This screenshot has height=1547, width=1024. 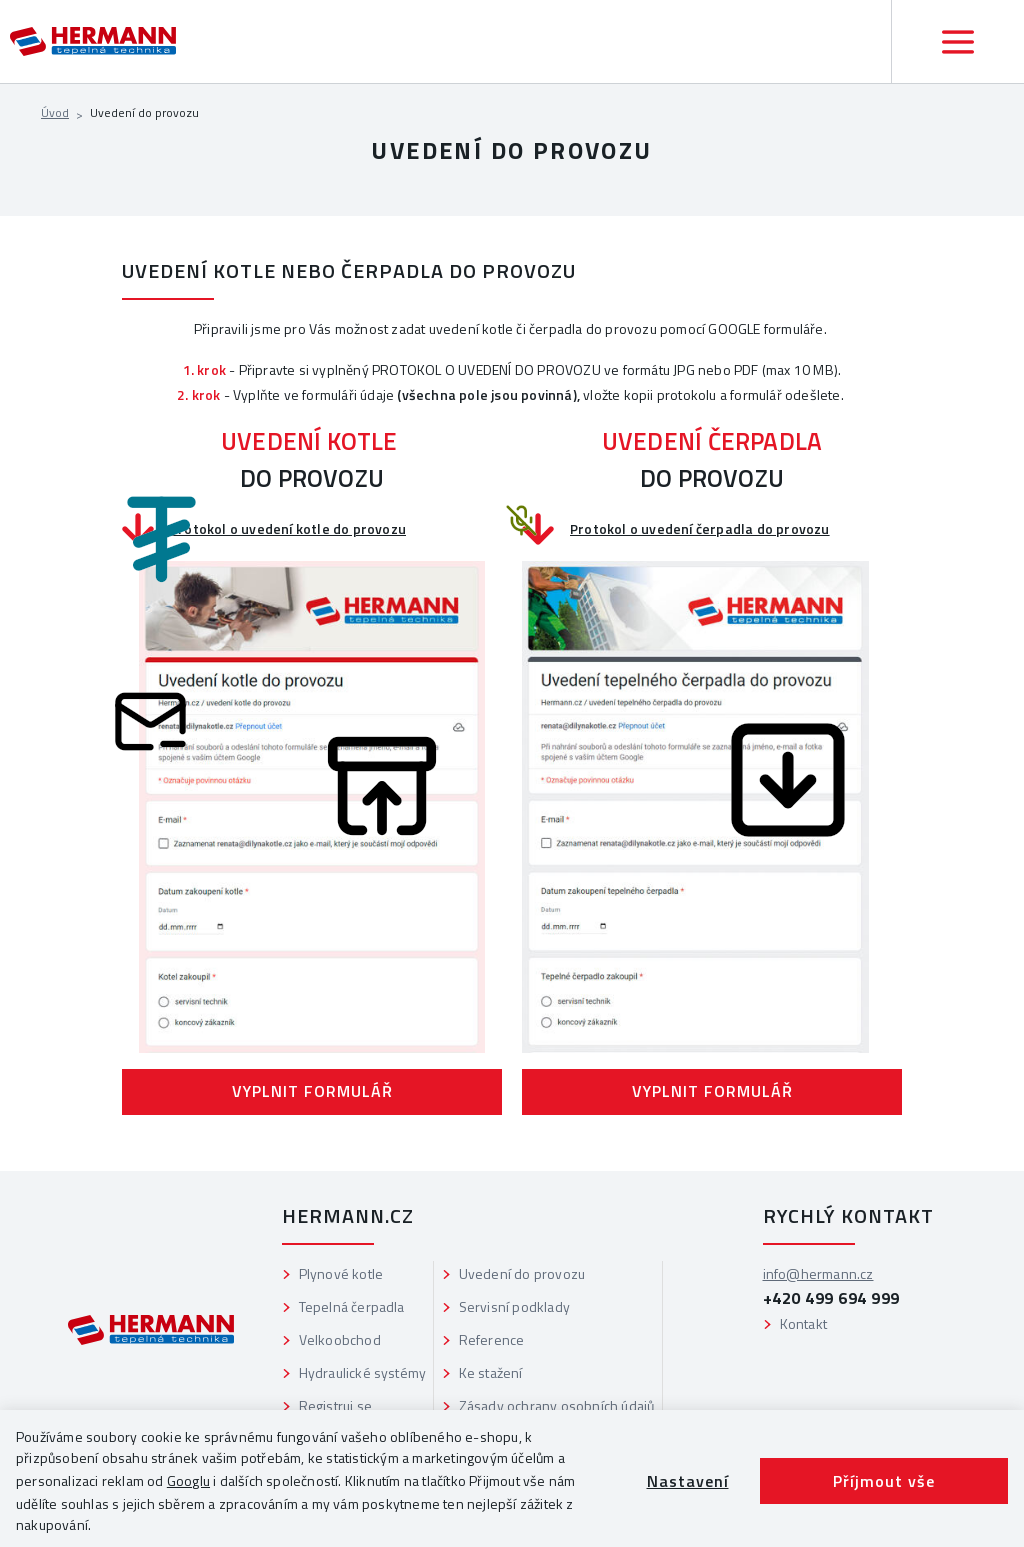 What do you see at coordinates (521, 520) in the screenshot?
I see `mute your microphone` at bounding box center [521, 520].